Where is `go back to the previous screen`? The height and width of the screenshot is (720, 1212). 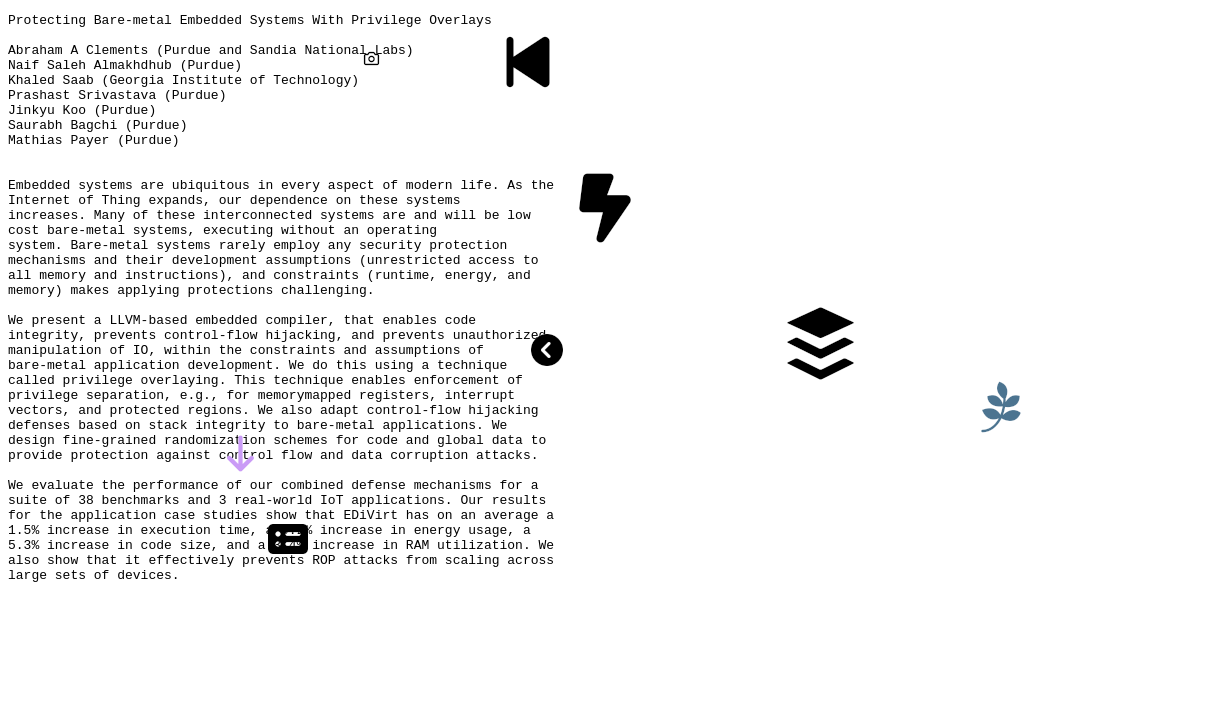 go back to the previous screen is located at coordinates (547, 350).